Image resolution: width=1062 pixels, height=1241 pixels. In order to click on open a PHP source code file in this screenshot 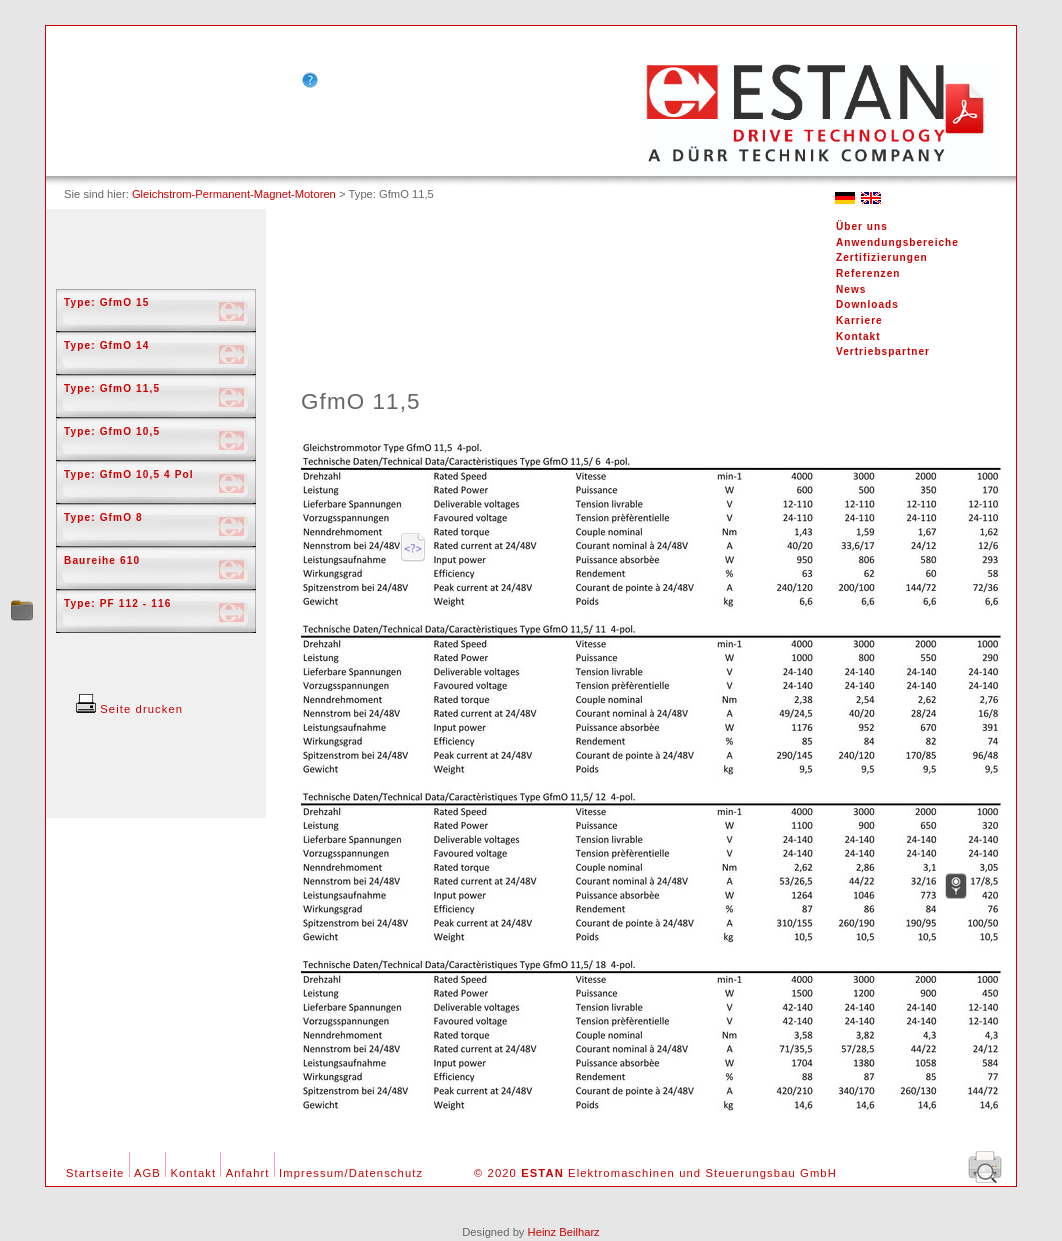, I will do `click(413, 547)`.